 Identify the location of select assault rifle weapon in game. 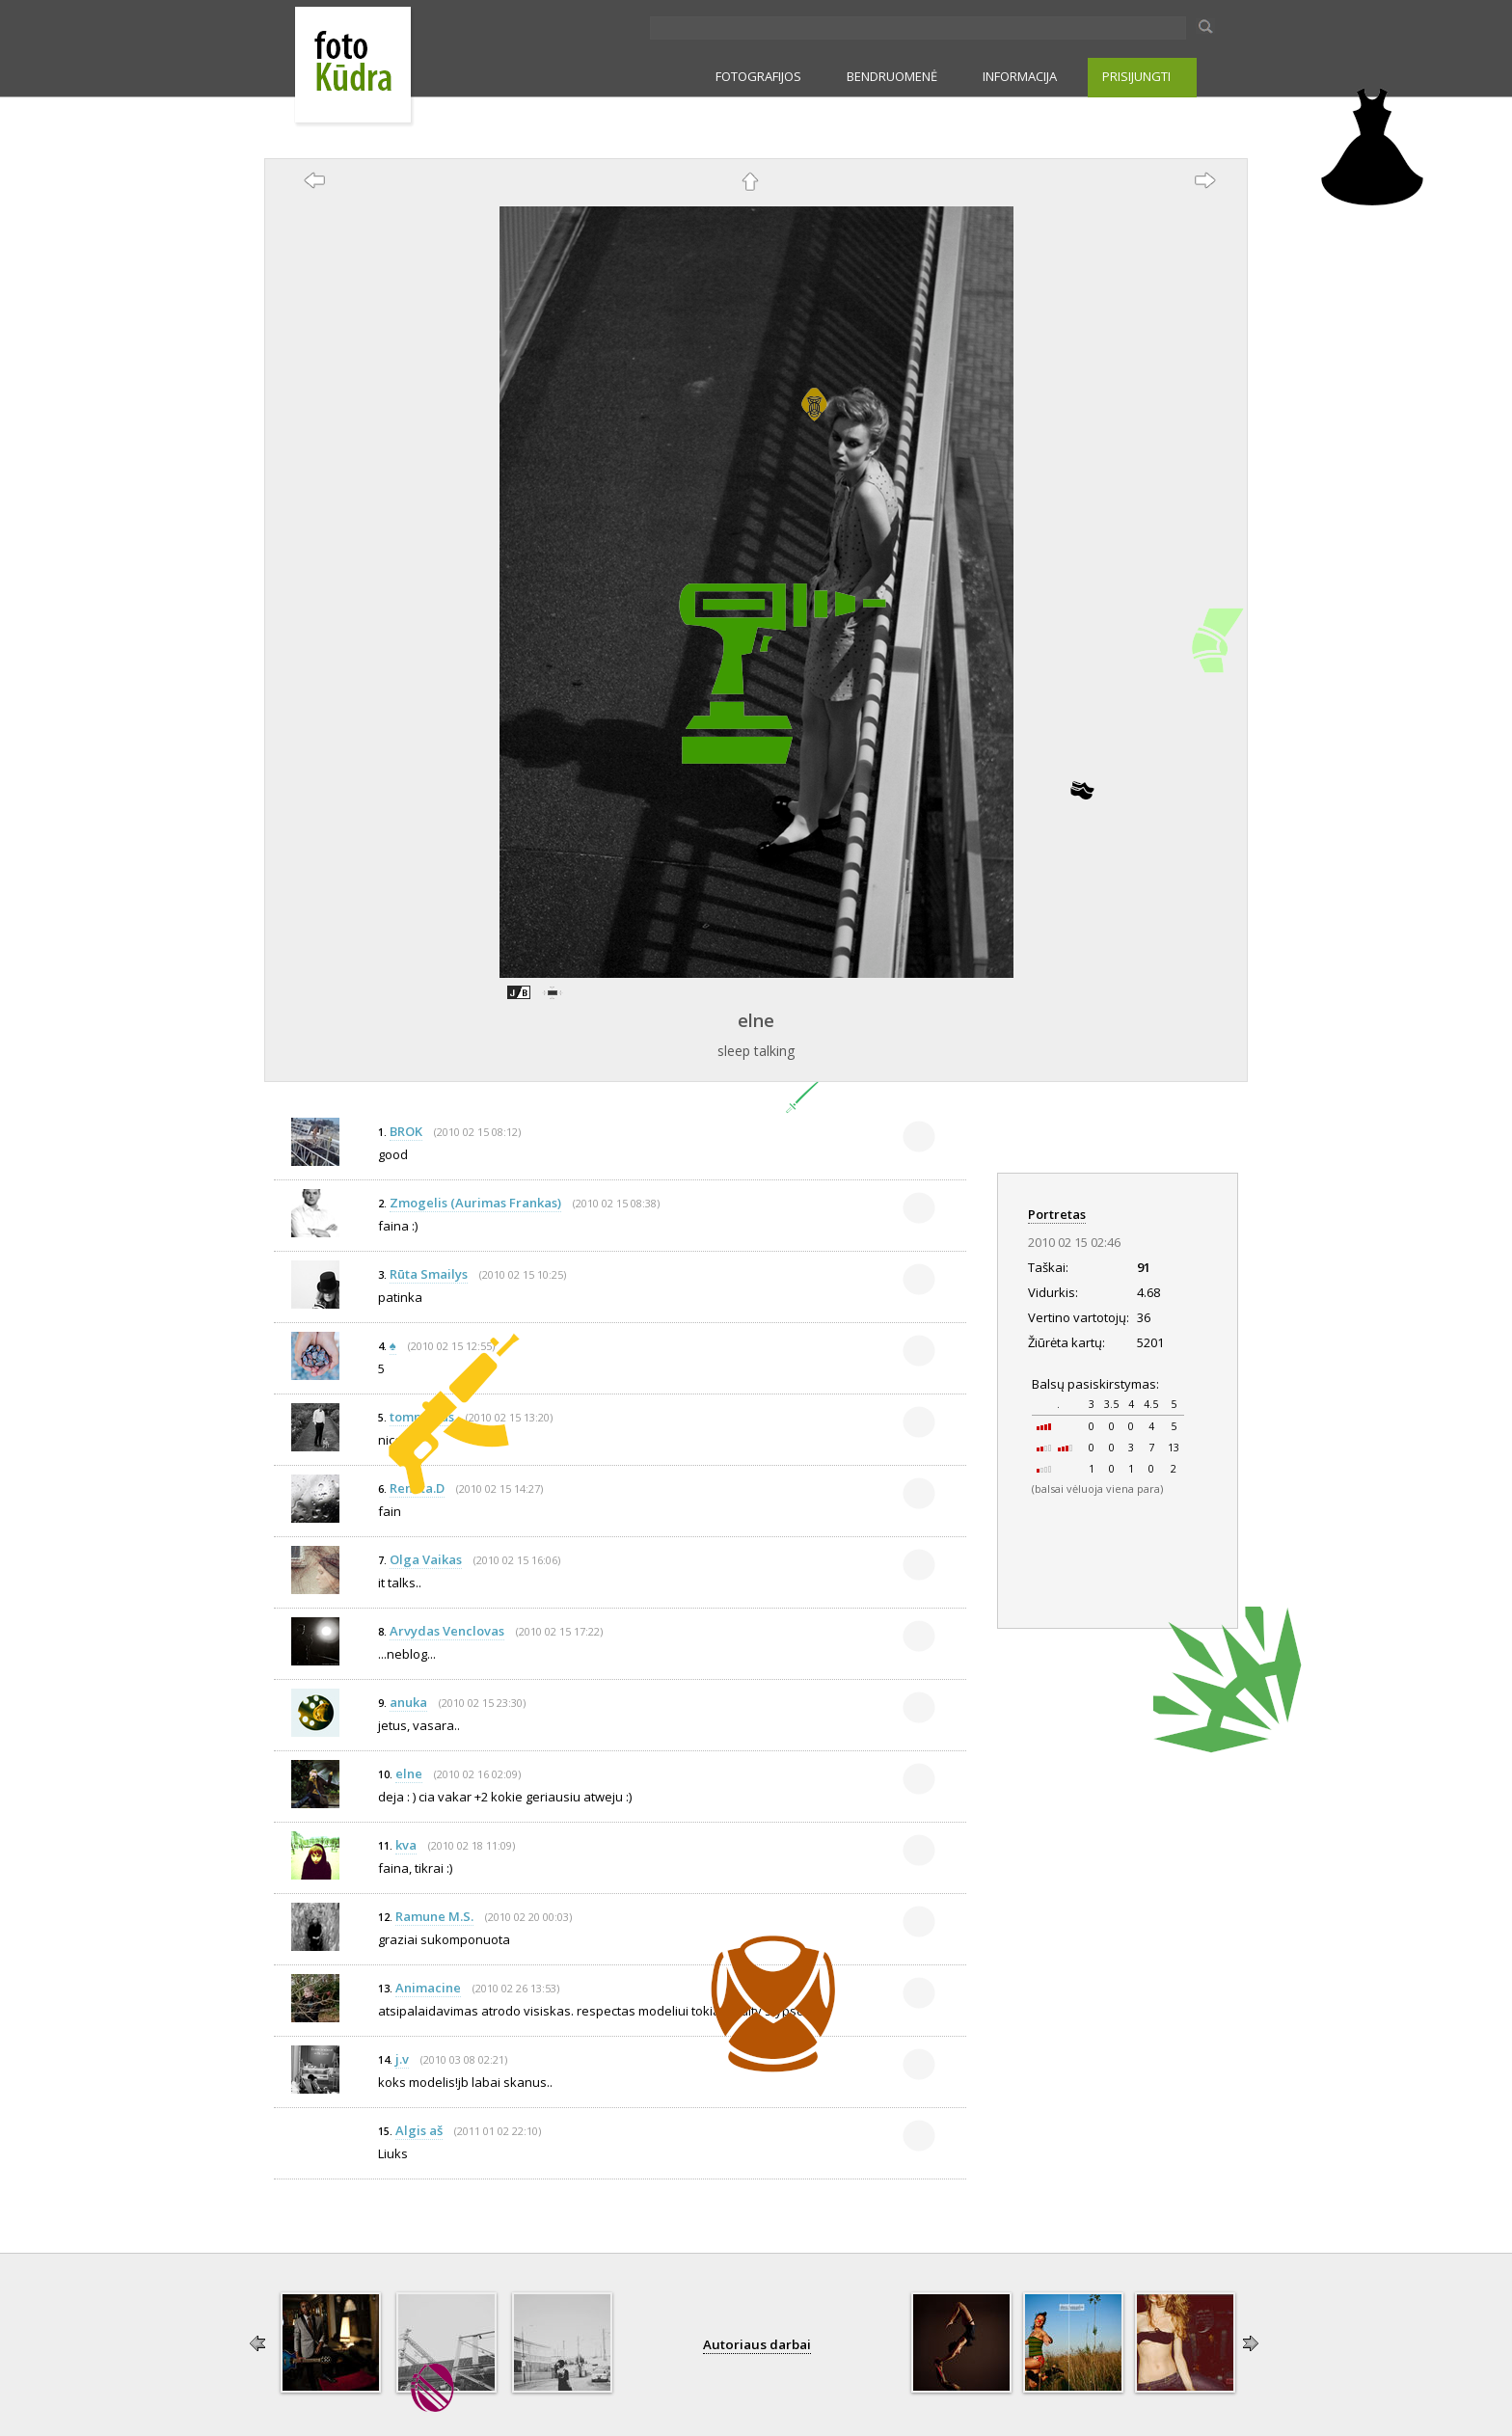
(454, 1414).